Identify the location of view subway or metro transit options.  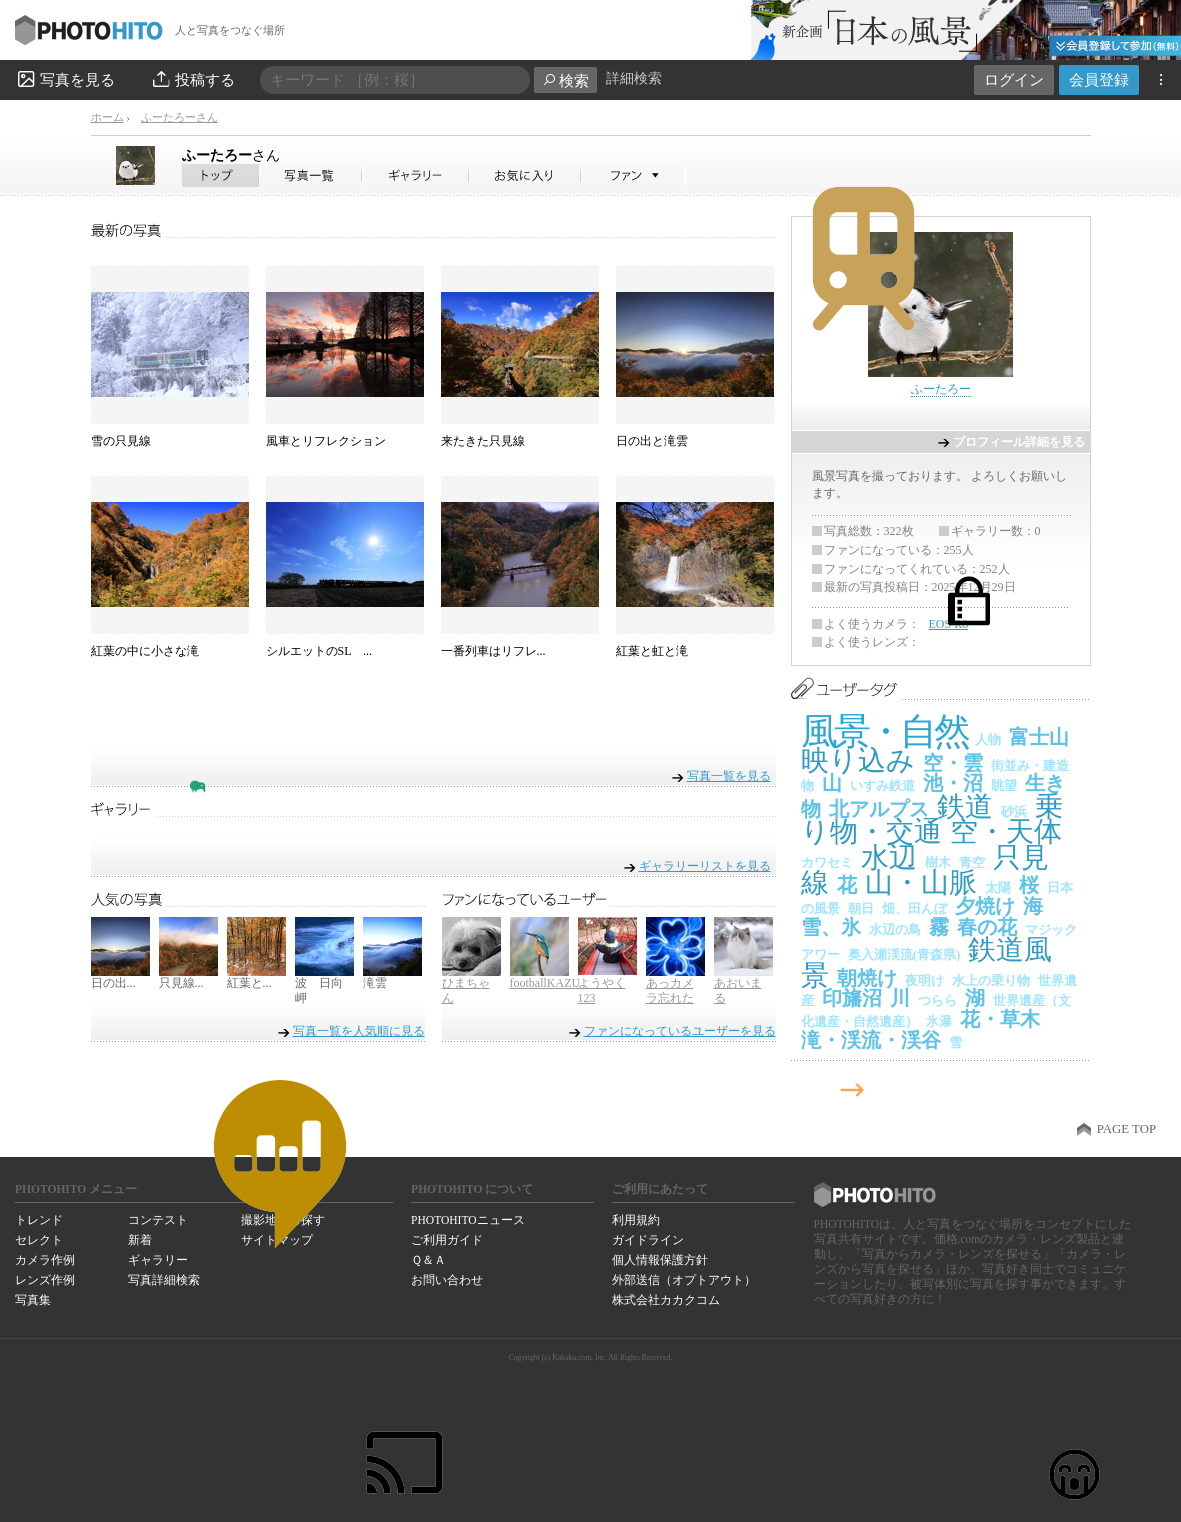
(863, 254).